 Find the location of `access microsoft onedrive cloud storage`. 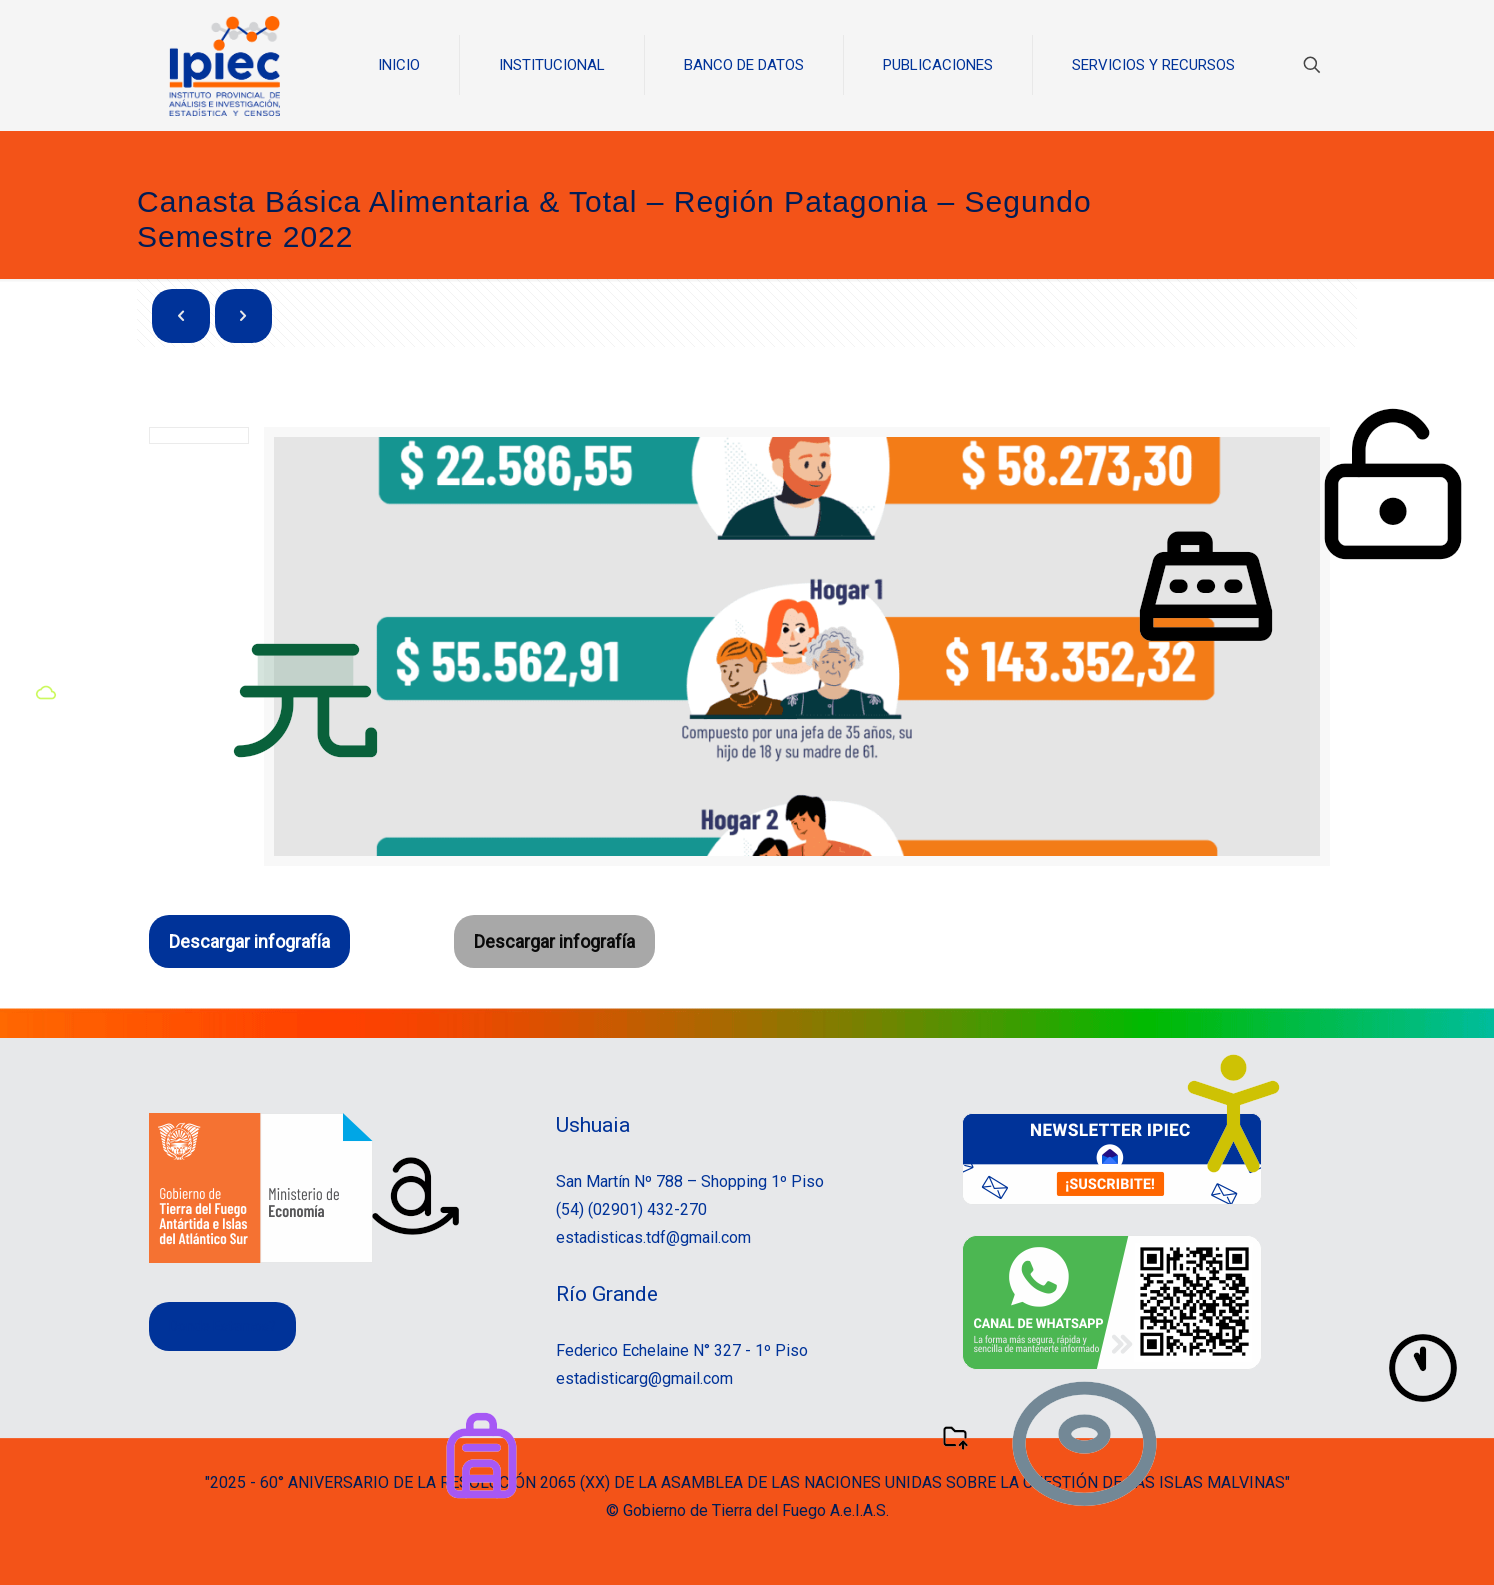

access microsoft onedrive cloud storage is located at coordinates (46, 693).